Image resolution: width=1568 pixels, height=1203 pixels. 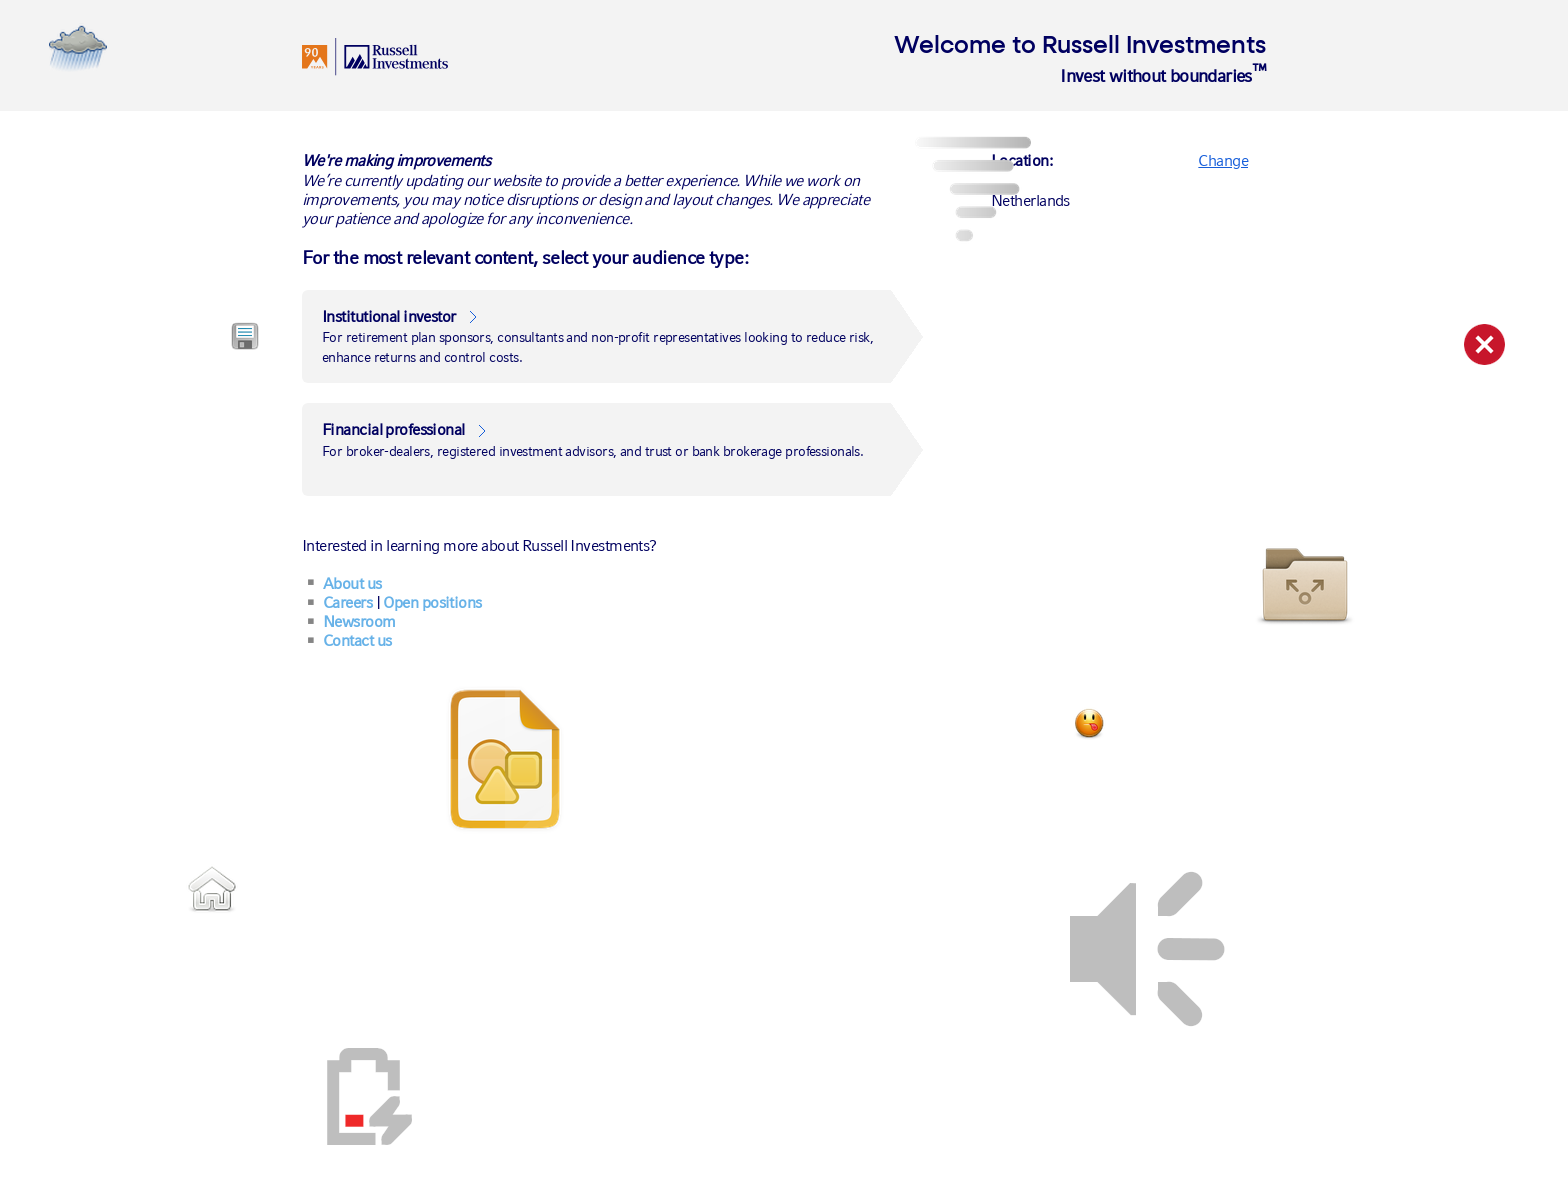 I want to click on audio speaker output indicator, so click(x=1147, y=949).